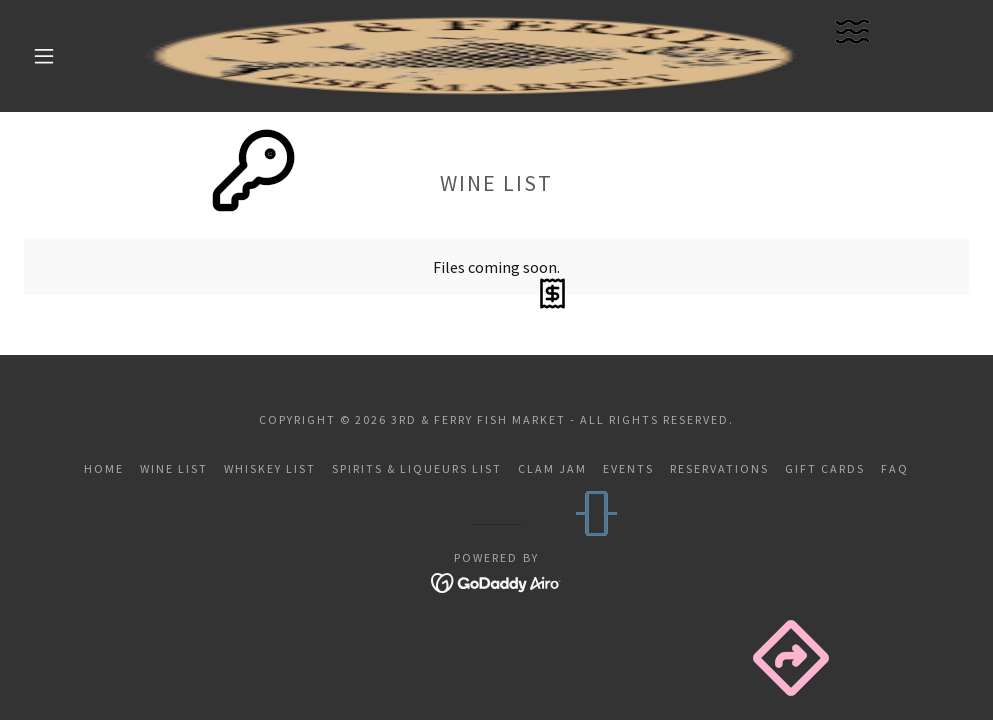 Image resolution: width=993 pixels, height=720 pixels. Describe the element at coordinates (596, 513) in the screenshot. I see `center align object vertically` at that location.